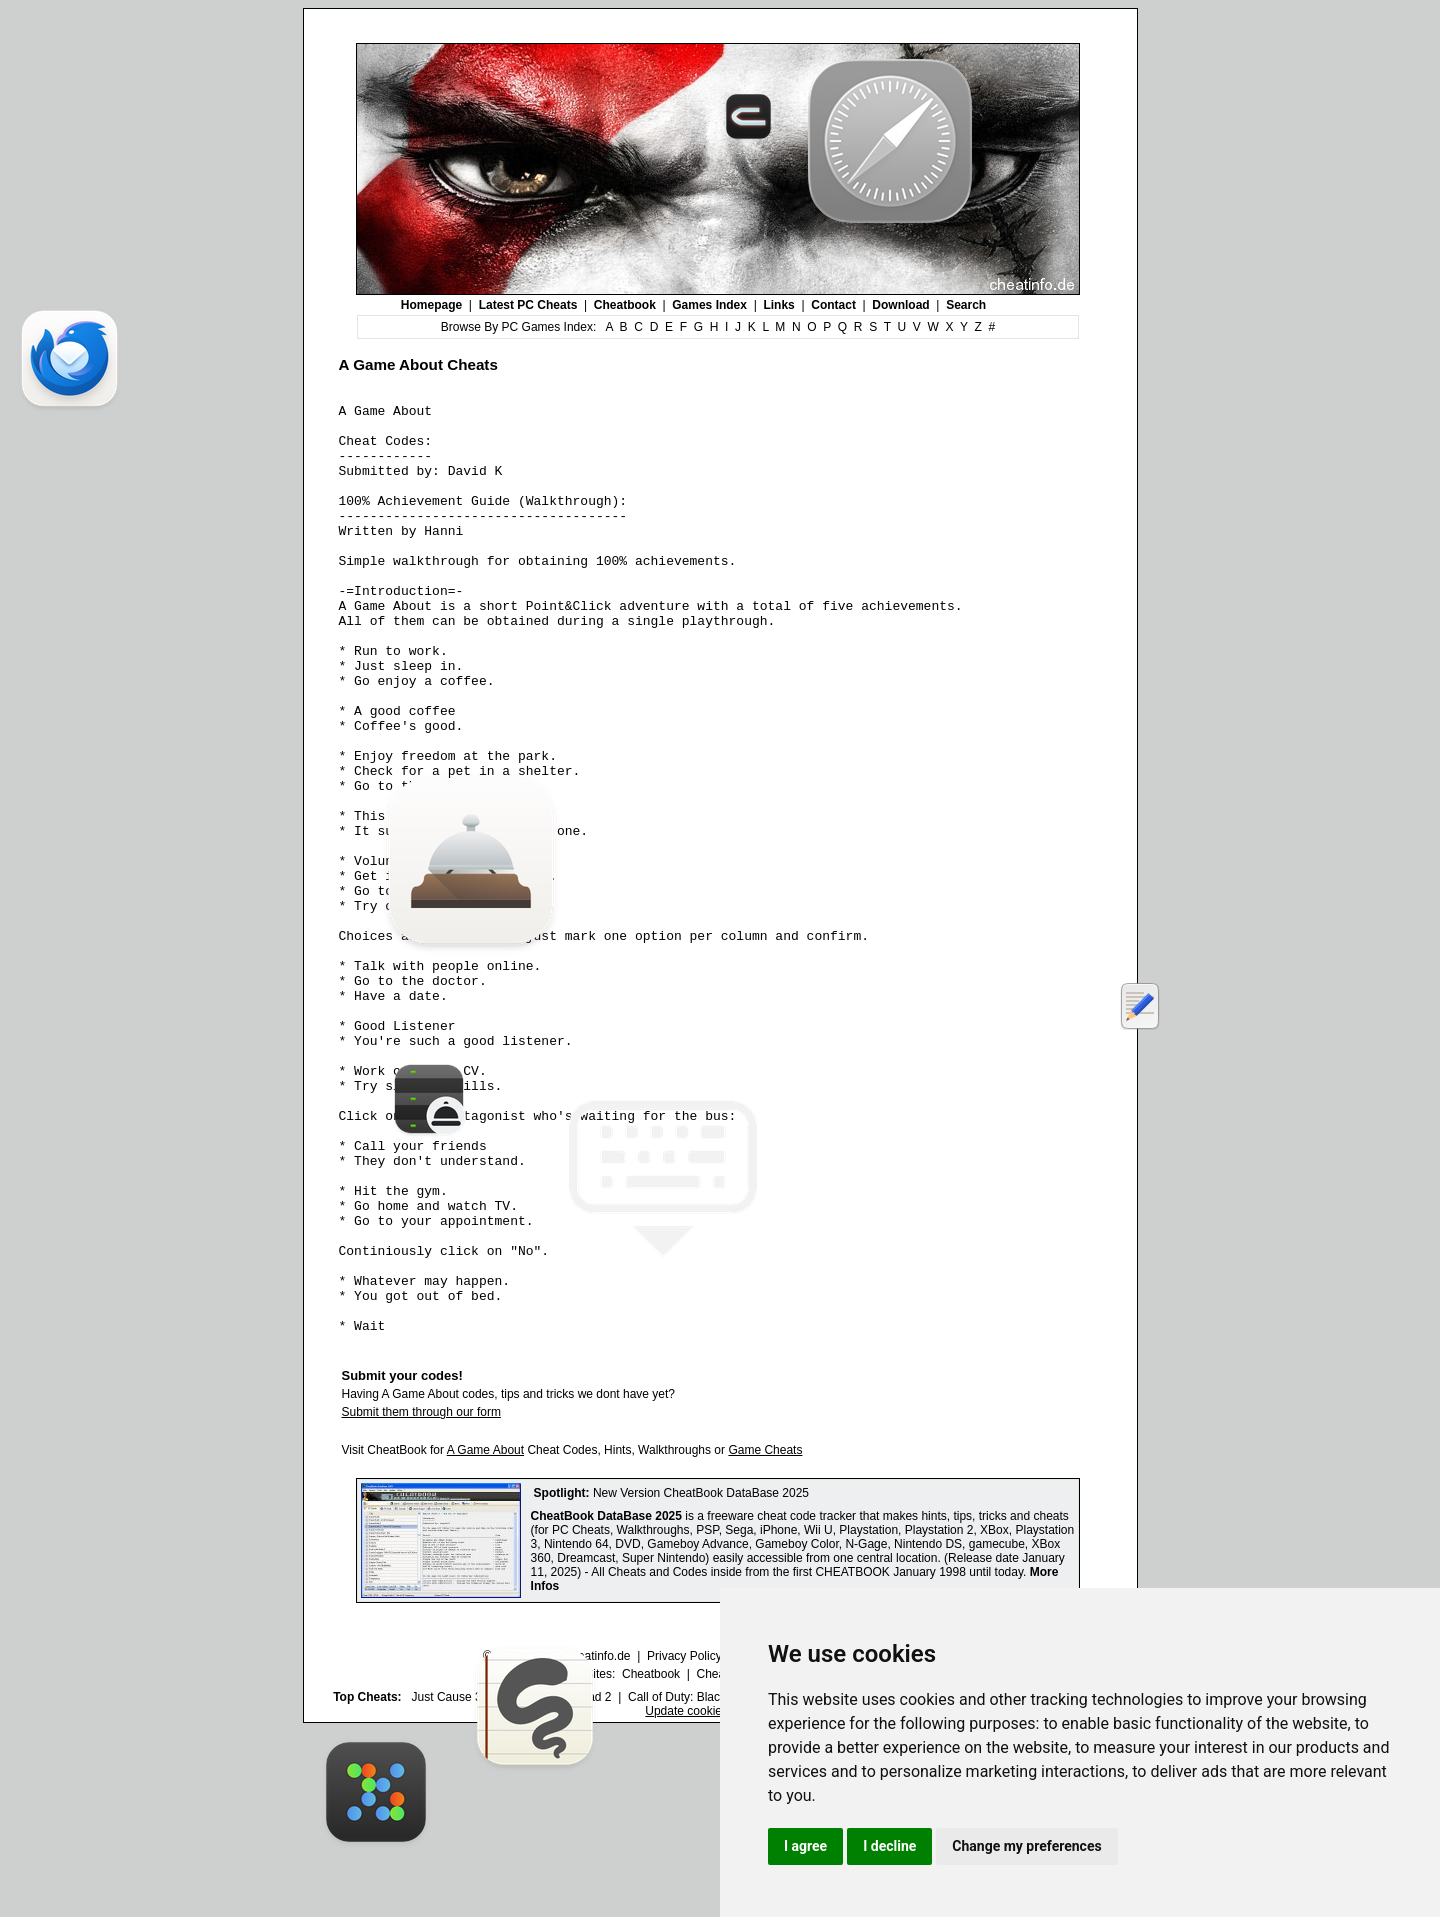 Image resolution: width=1440 pixels, height=1917 pixels. What do you see at coordinates (663, 1179) in the screenshot?
I see `hide the virtual keyboard` at bounding box center [663, 1179].